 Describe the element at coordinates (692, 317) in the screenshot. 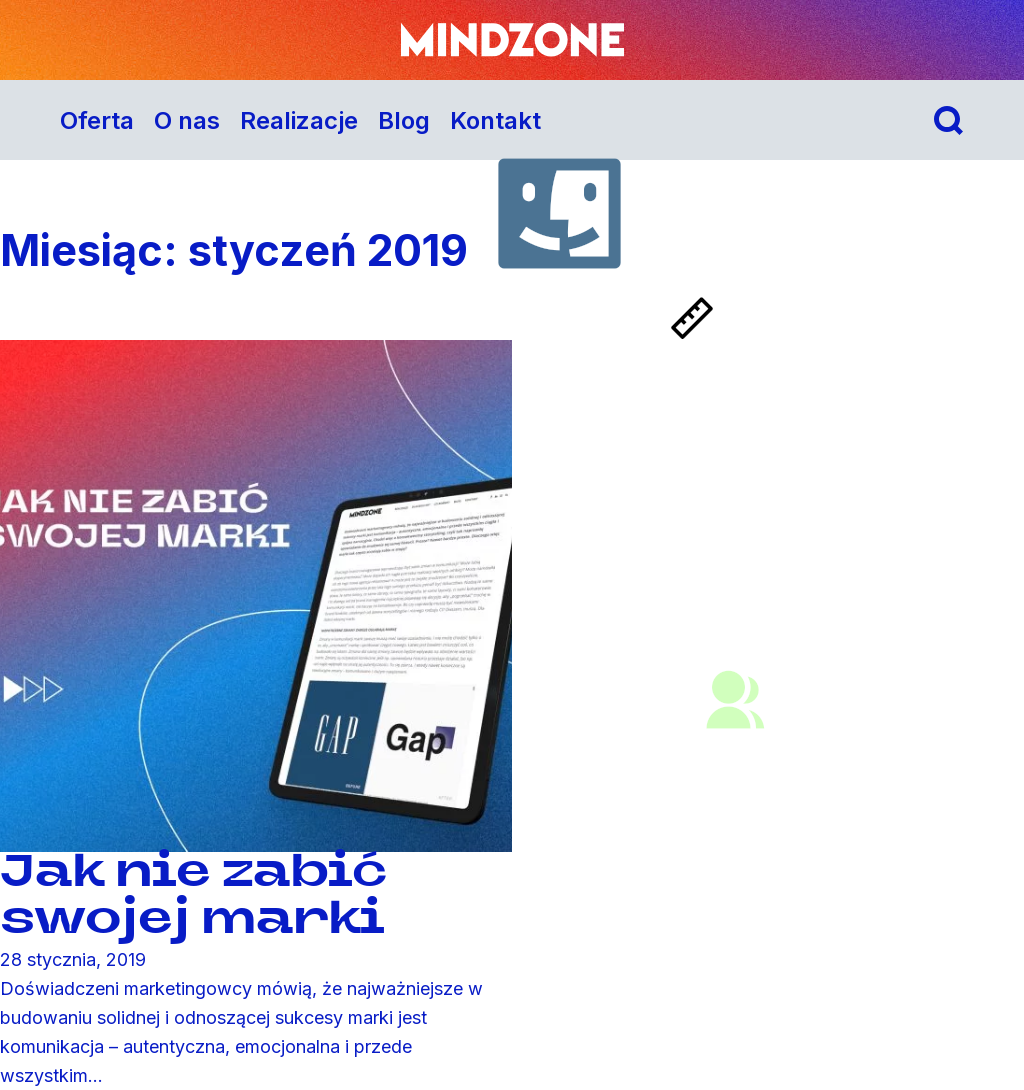

I see `access measurement or sizing tools` at that location.